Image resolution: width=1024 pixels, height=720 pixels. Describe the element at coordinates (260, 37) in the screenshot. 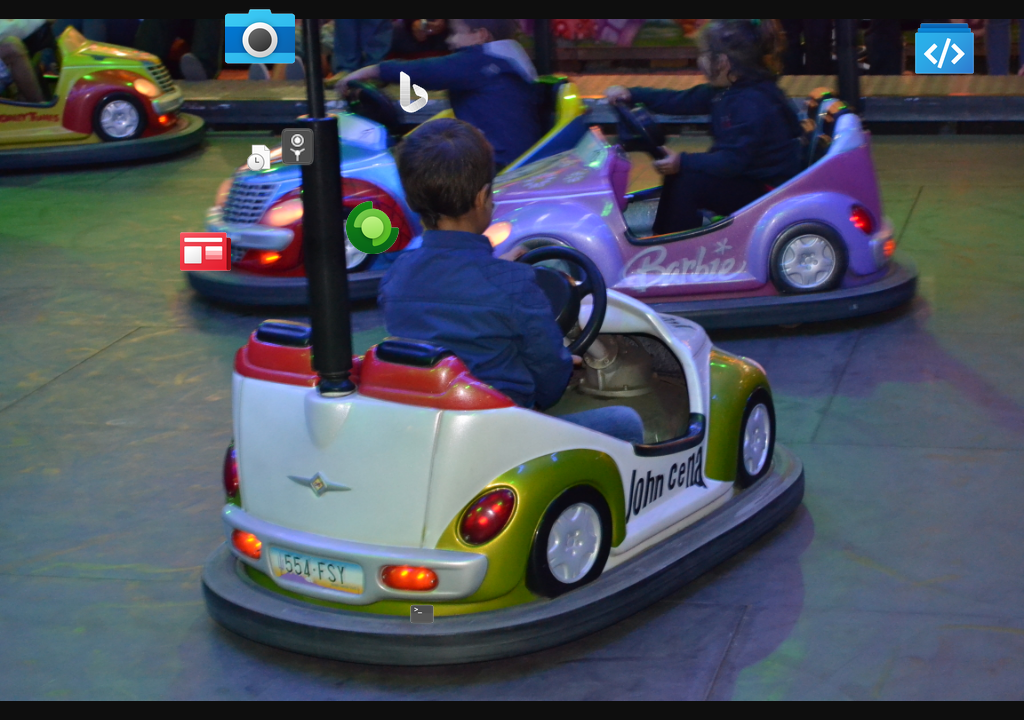

I see `open the camera app` at that location.